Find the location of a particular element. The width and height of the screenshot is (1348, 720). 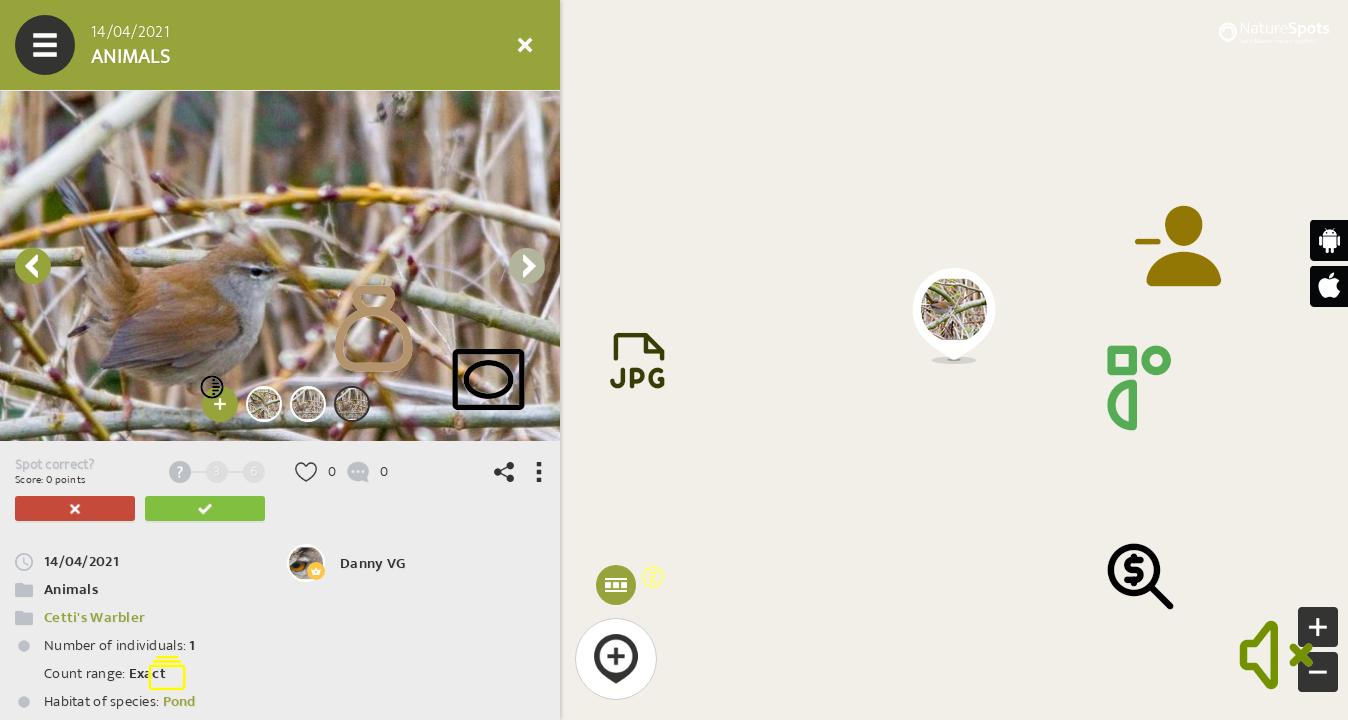

toggle shadow effects on an element is located at coordinates (212, 387).